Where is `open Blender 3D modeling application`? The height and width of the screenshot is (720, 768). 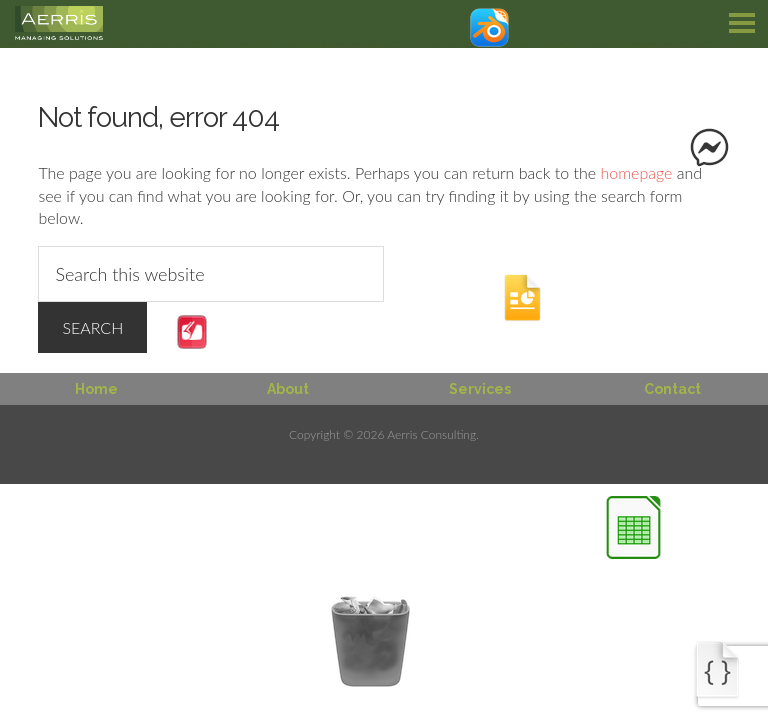
open Blender 3D modeling application is located at coordinates (489, 27).